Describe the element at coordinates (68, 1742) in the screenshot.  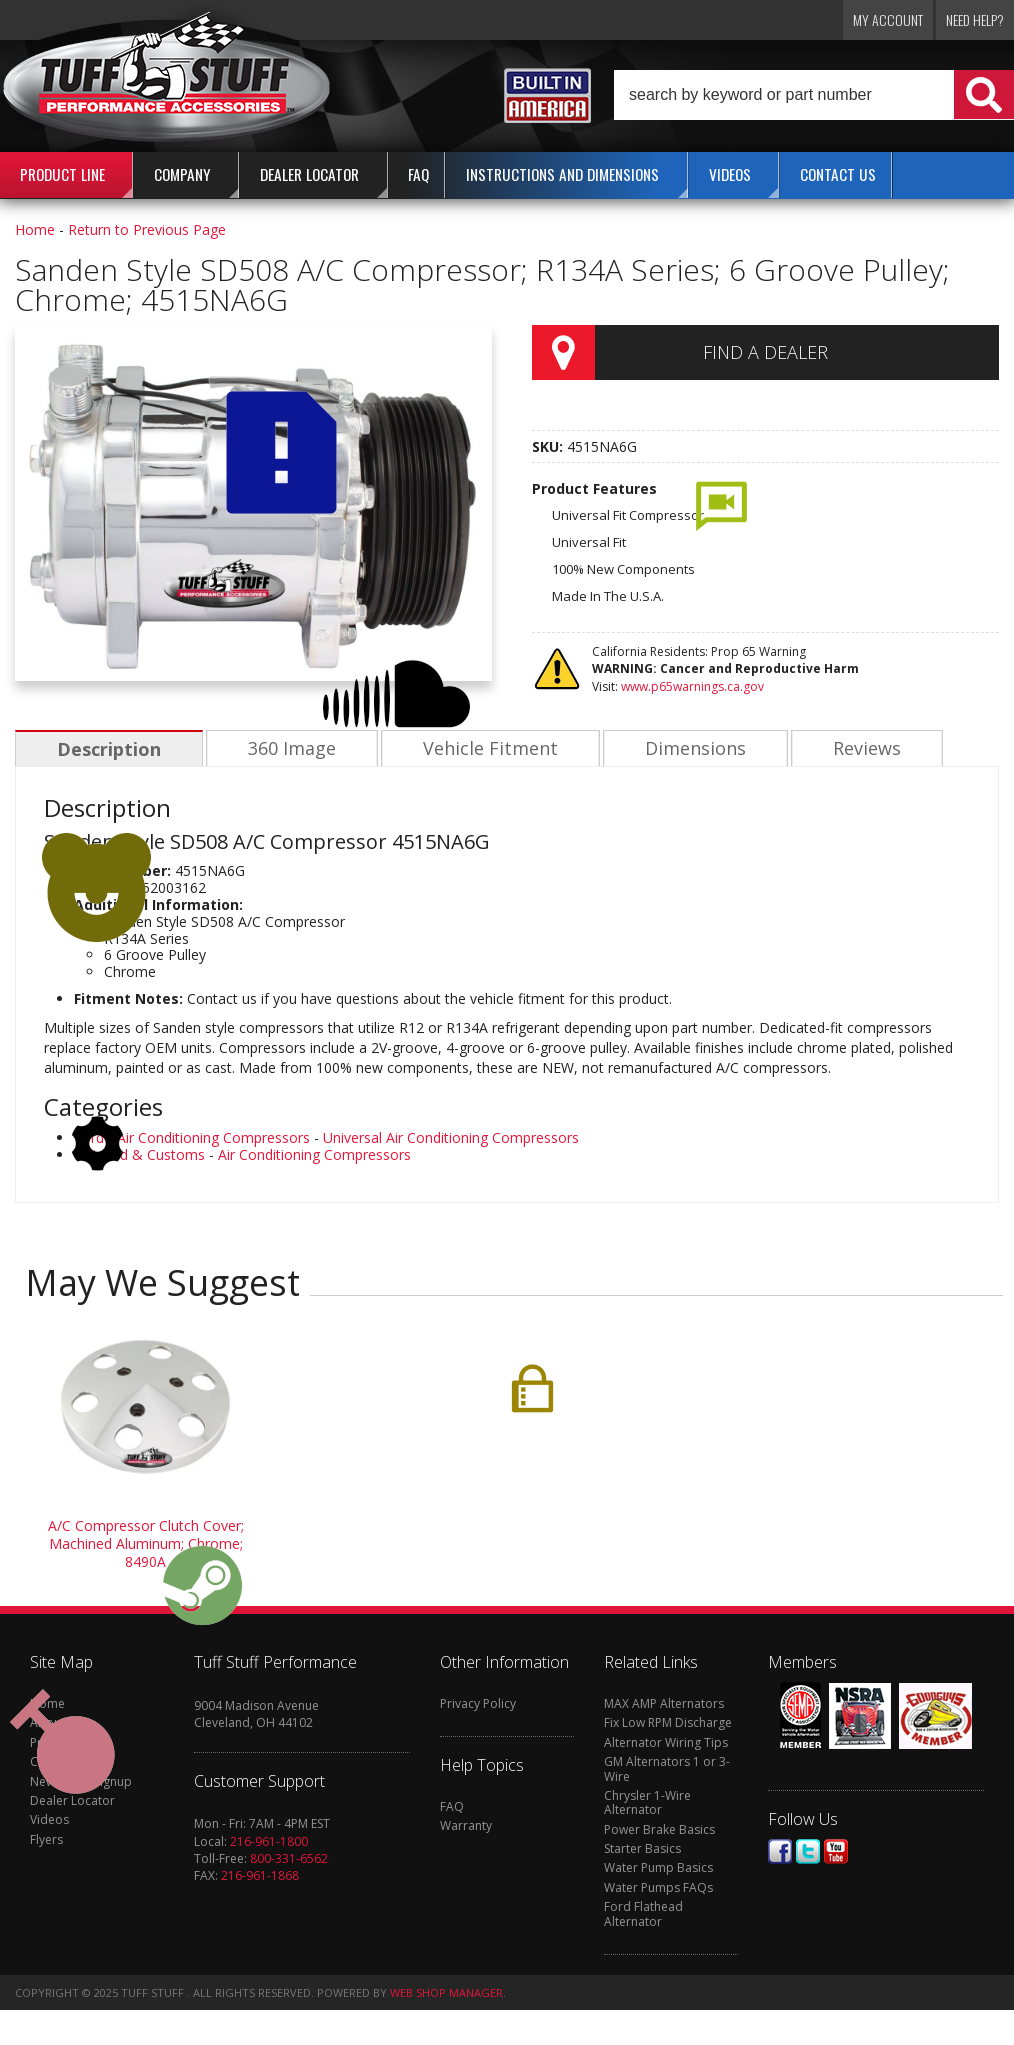
I see `gender identity symbol for travesti` at that location.